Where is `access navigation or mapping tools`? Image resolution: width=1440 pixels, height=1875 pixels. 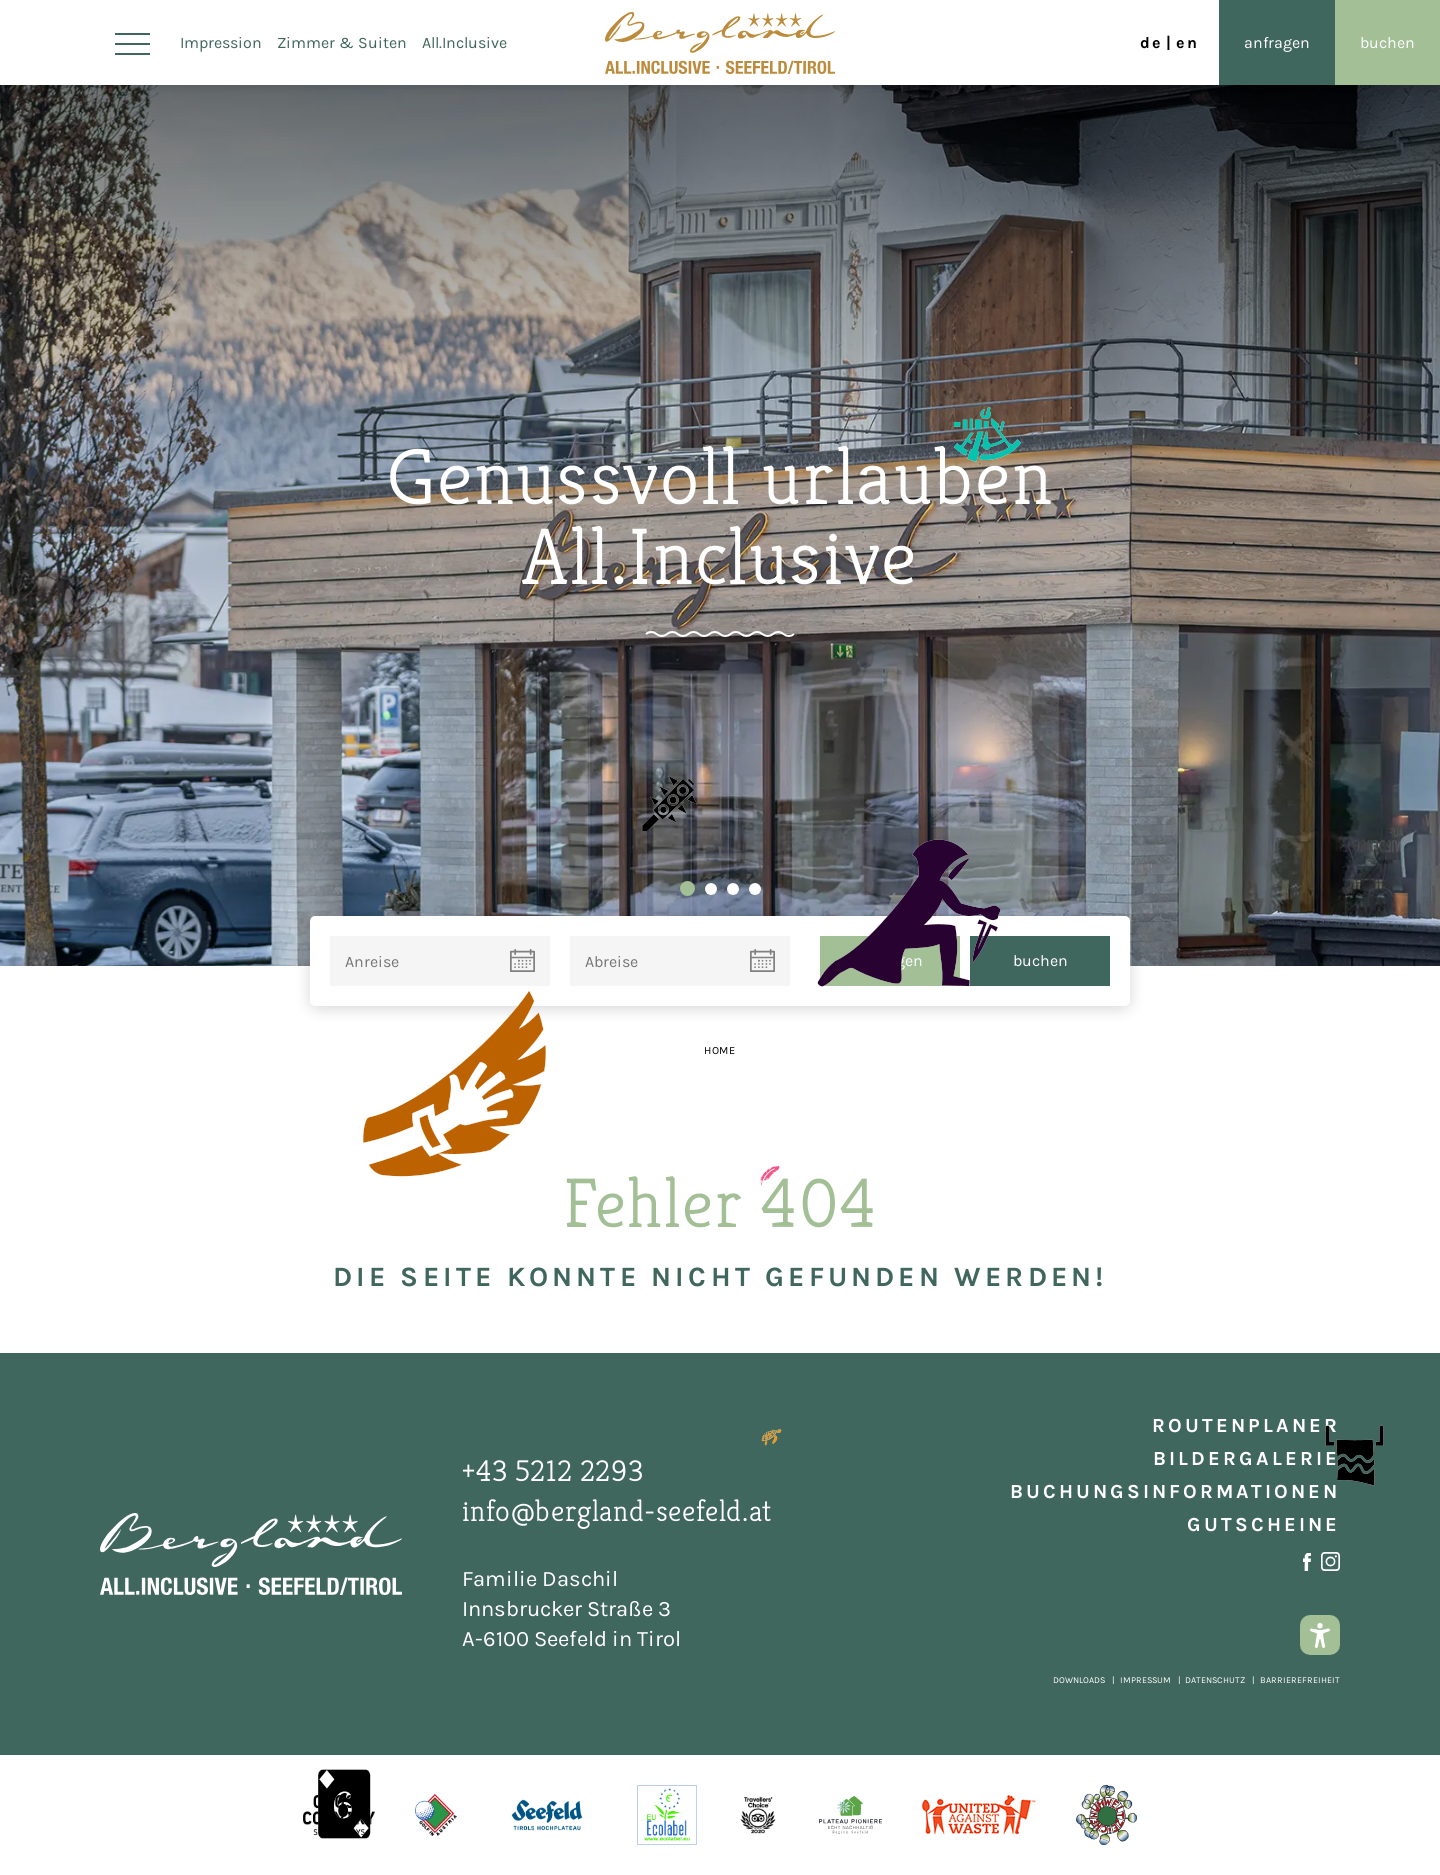 access navigation or mapping tools is located at coordinates (987, 434).